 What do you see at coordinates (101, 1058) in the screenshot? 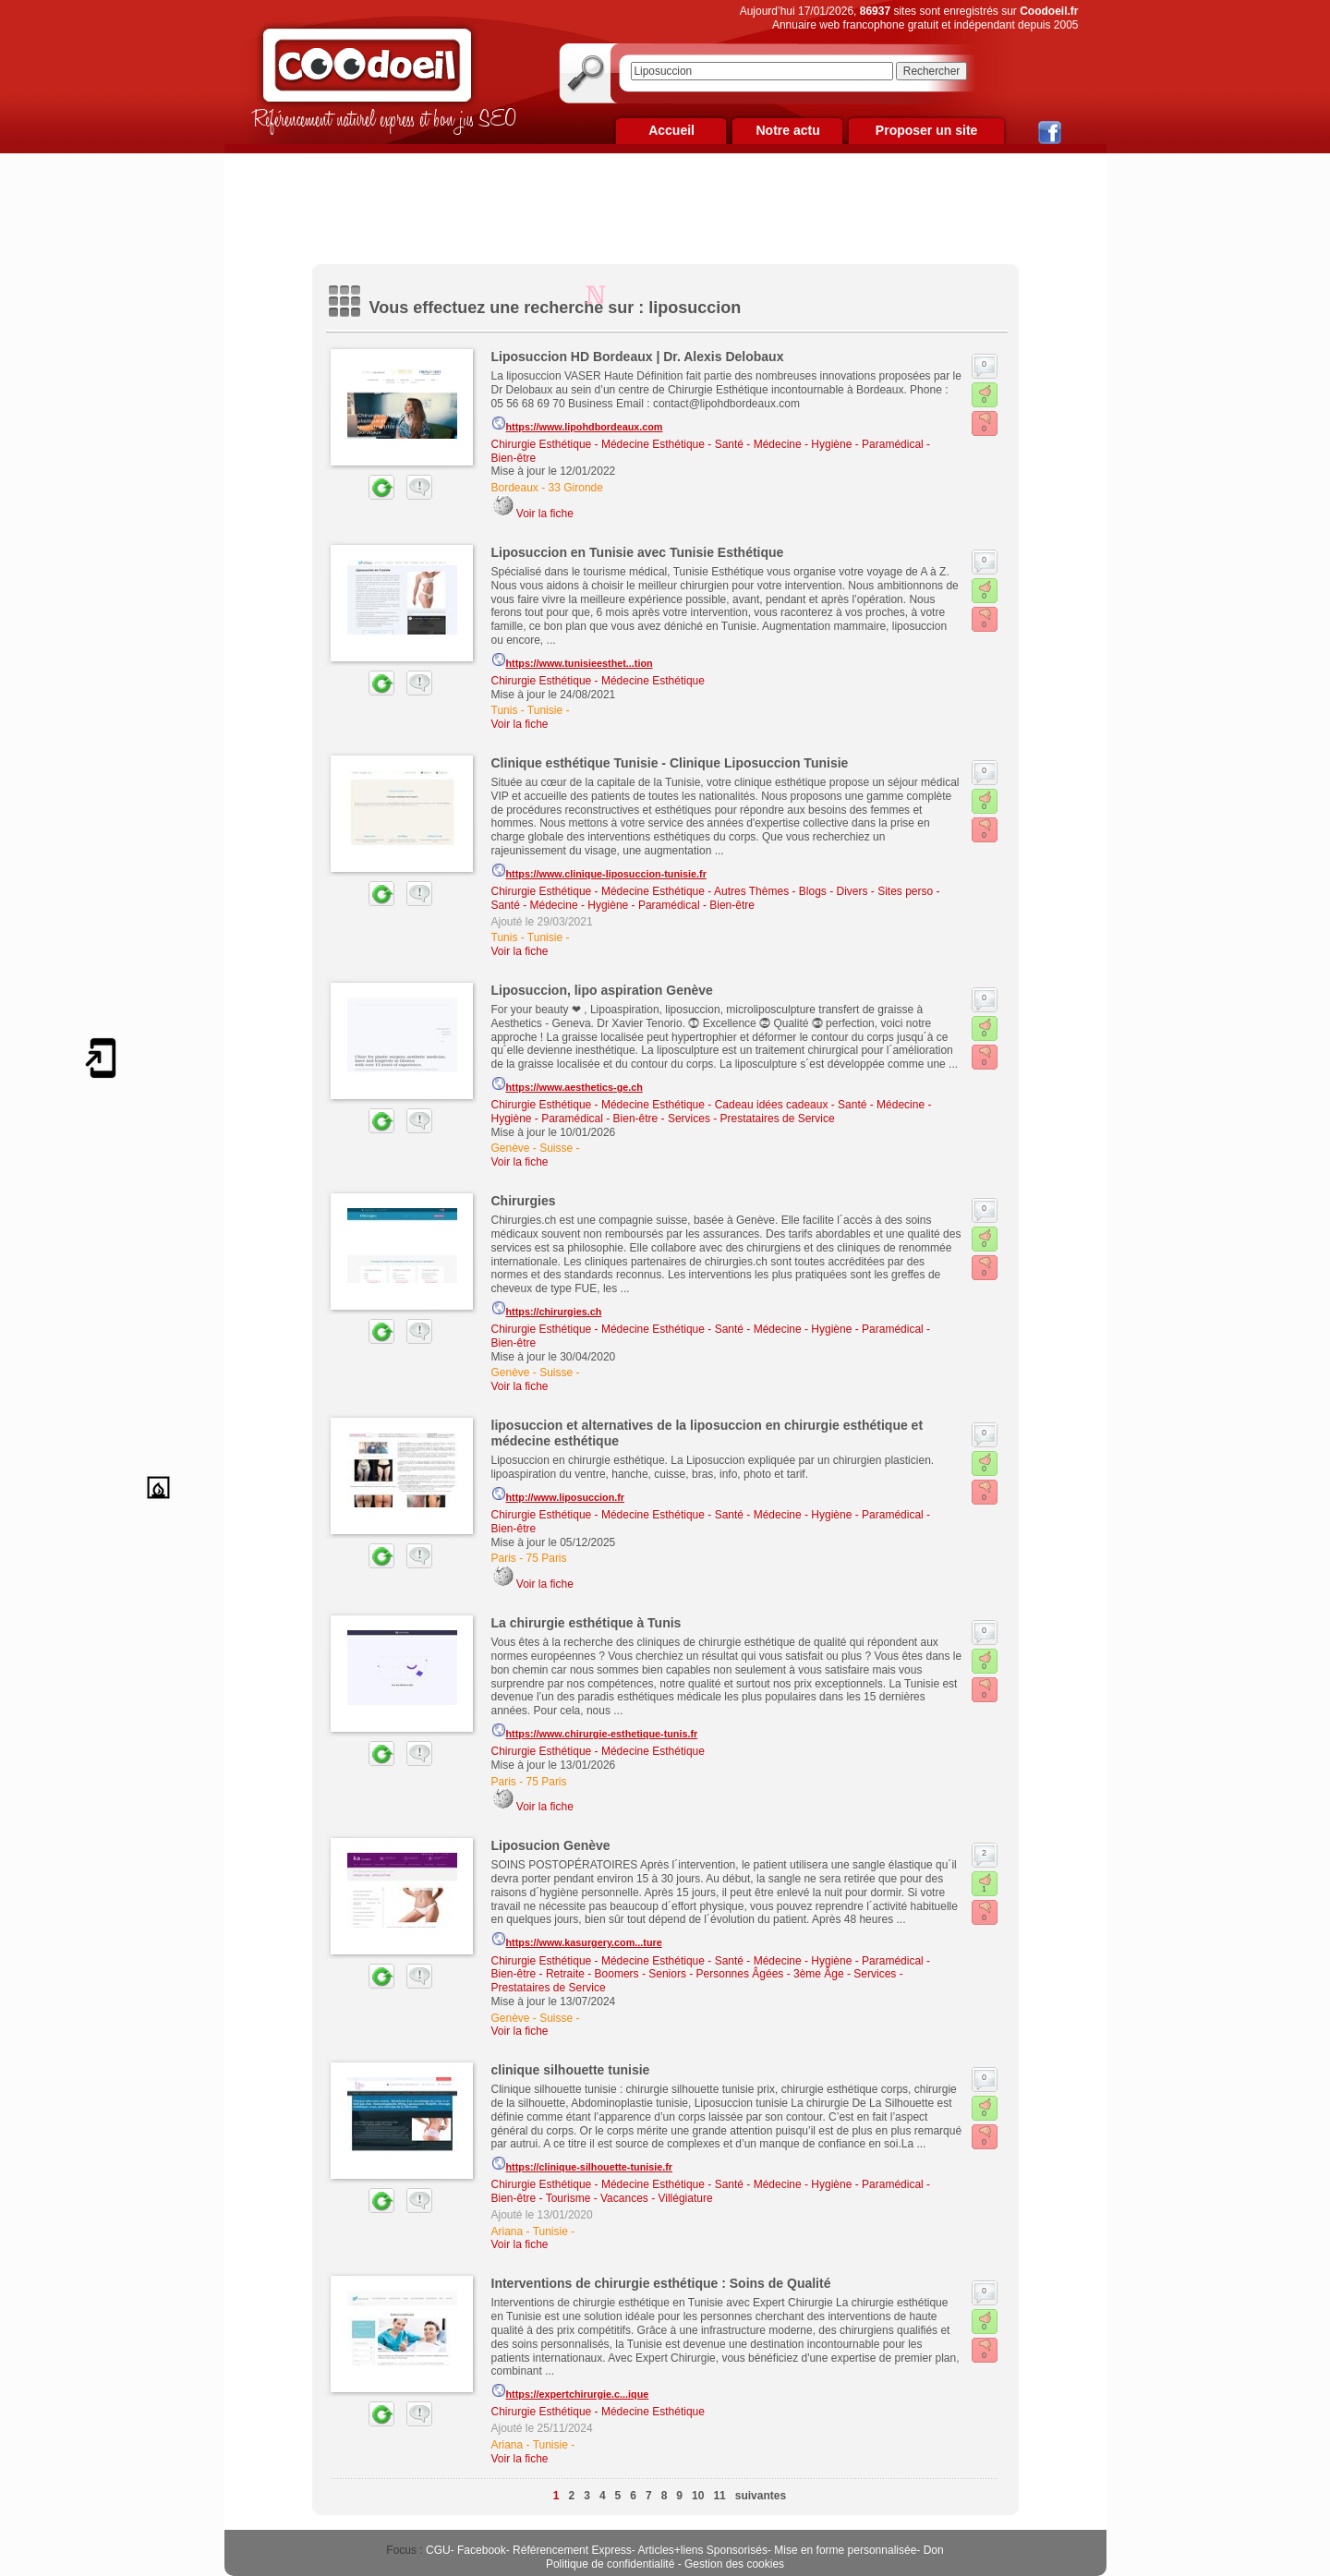
I see `add this page to home screen` at bounding box center [101, 1058].